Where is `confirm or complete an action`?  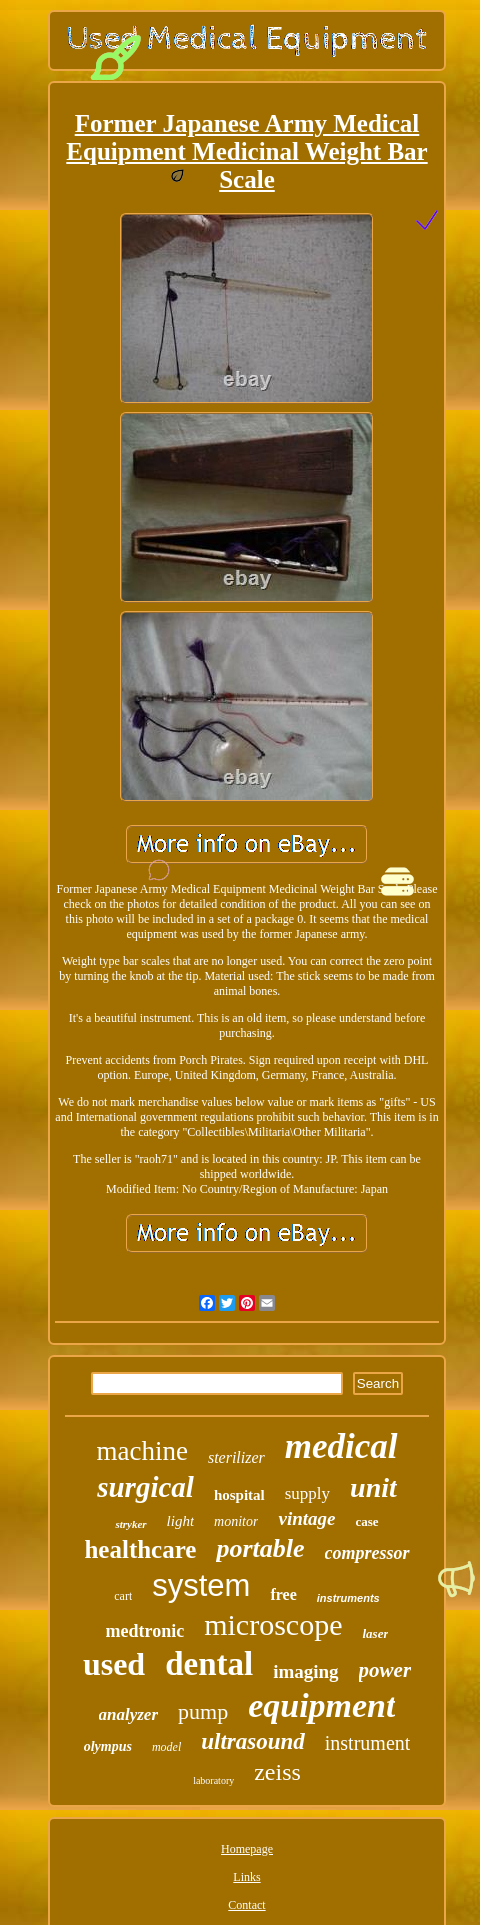
confirm or complete an action is located at coordinates (427, 220).